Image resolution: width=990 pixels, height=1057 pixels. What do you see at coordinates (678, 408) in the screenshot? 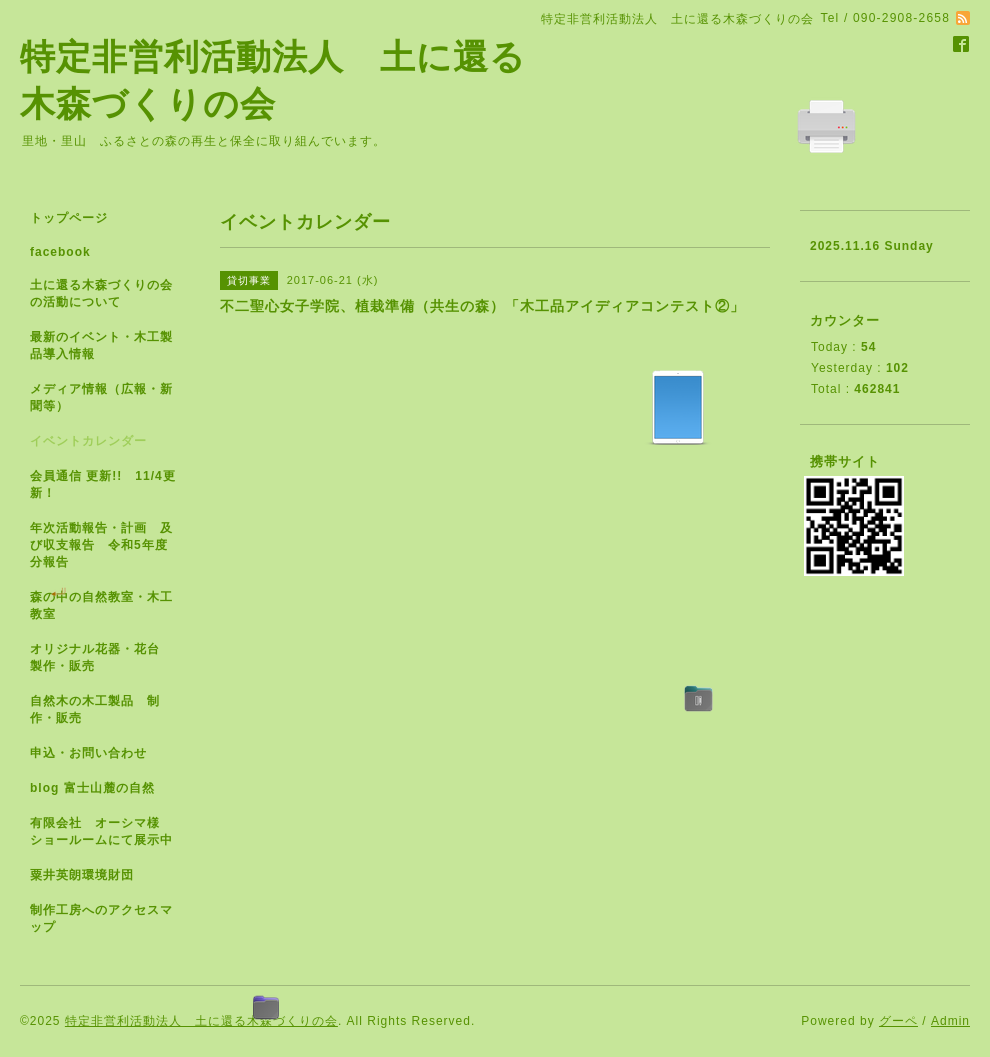
I see `iPad Air with cellular connectivity` at bounding box center [678, 408].